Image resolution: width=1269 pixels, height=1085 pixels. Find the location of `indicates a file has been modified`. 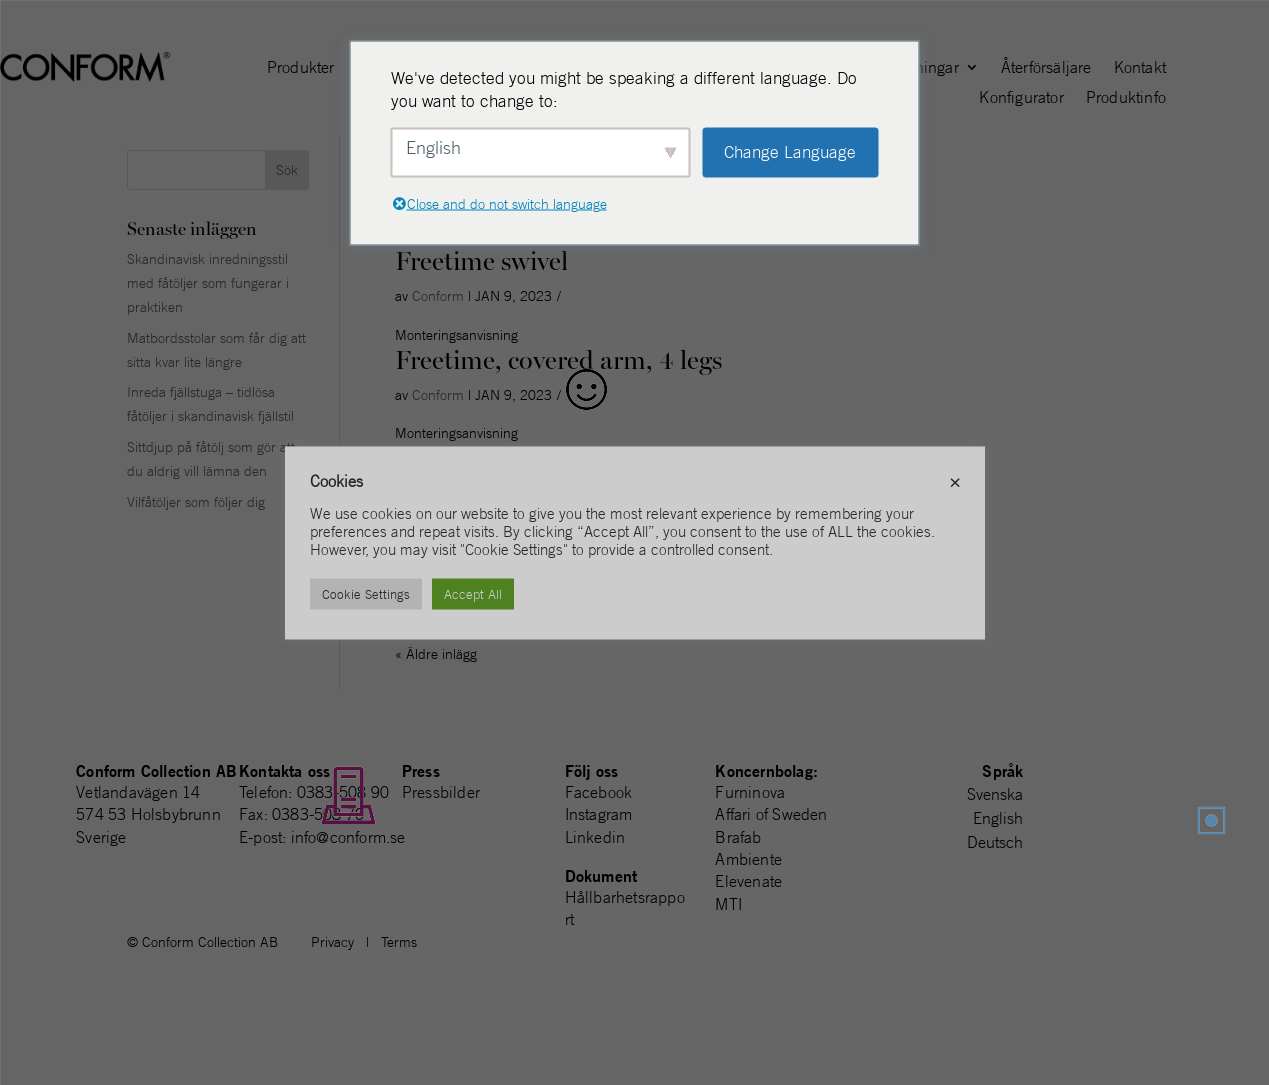

indicates a file has been modified is located at coordinates (1211, 820).